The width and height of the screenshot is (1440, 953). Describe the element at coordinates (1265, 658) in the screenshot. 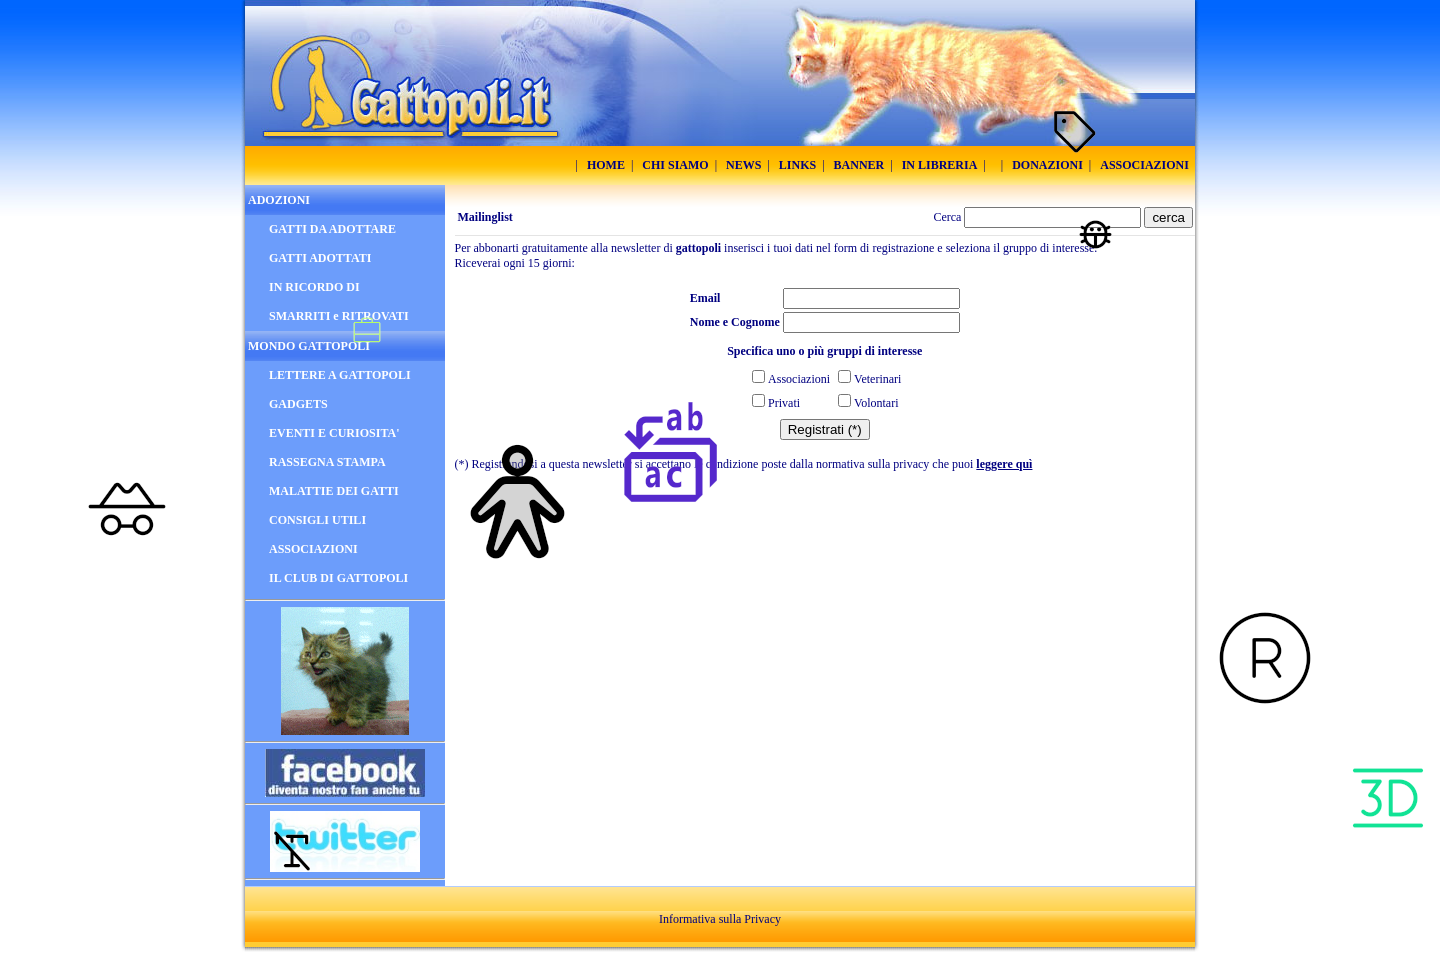

I see `indicates registered trademark status` at that location.